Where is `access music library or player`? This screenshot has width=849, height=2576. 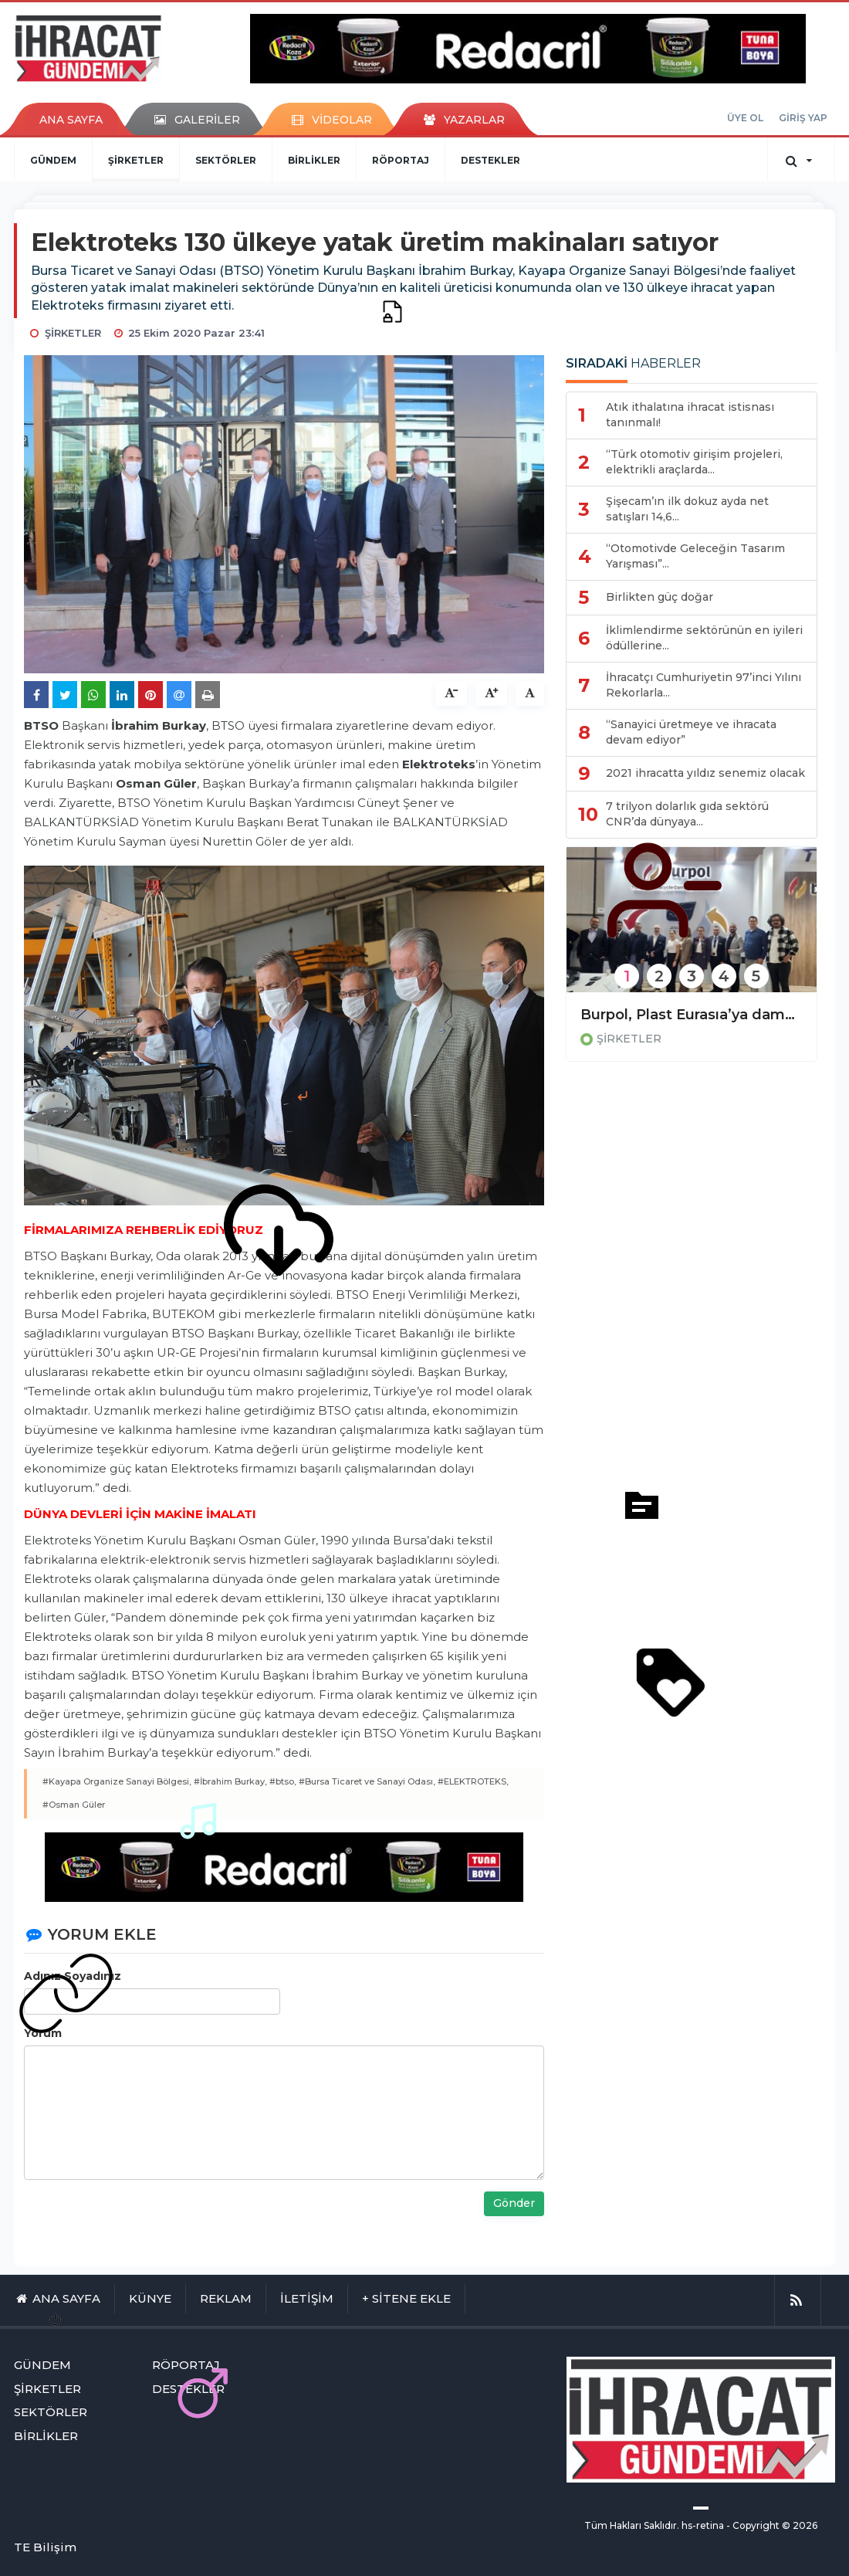 access music library or player is located at coordinates (198, 1821).